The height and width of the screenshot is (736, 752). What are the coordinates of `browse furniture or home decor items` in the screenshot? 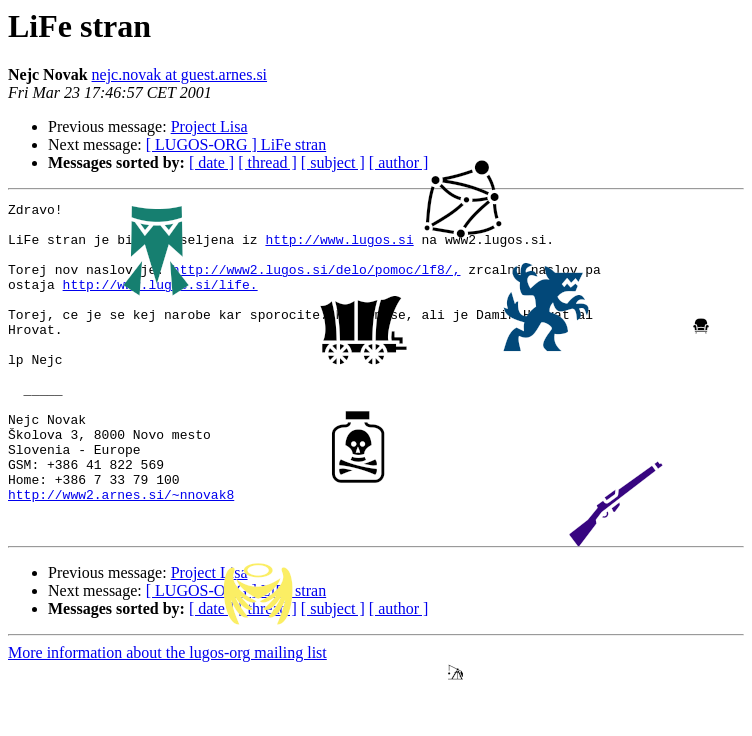 It's located at (701, 326).